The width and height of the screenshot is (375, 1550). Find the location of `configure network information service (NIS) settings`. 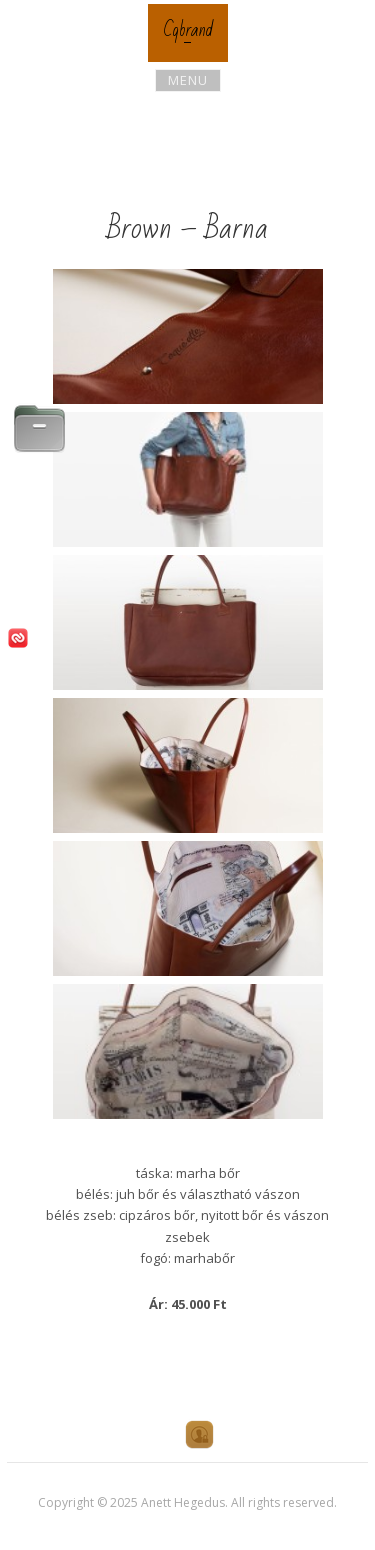

configure network information service (NIS) settings is located at coordinates (199, 1434).